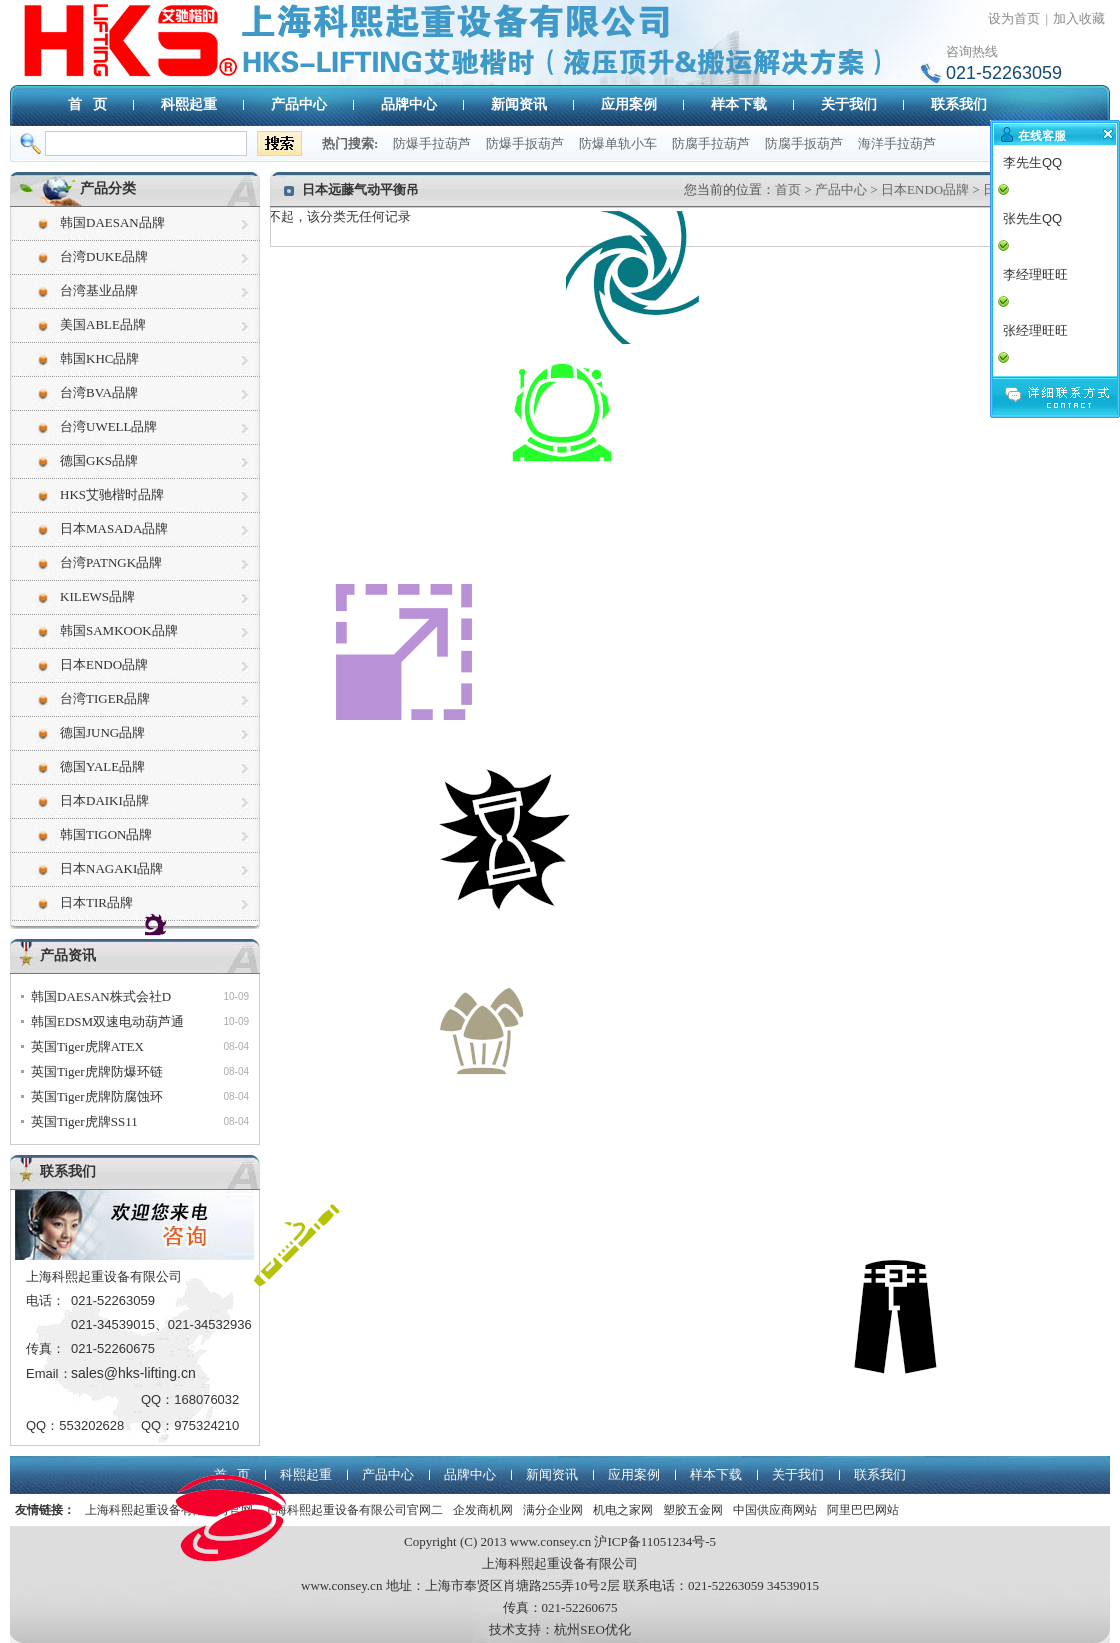 The height and width of the screenshot is (1643, 1120). What do you see at coordinates (481, 1030) in the screenshot?
I see `access foraging or nature-related content` at bounding box center [481, 1030].